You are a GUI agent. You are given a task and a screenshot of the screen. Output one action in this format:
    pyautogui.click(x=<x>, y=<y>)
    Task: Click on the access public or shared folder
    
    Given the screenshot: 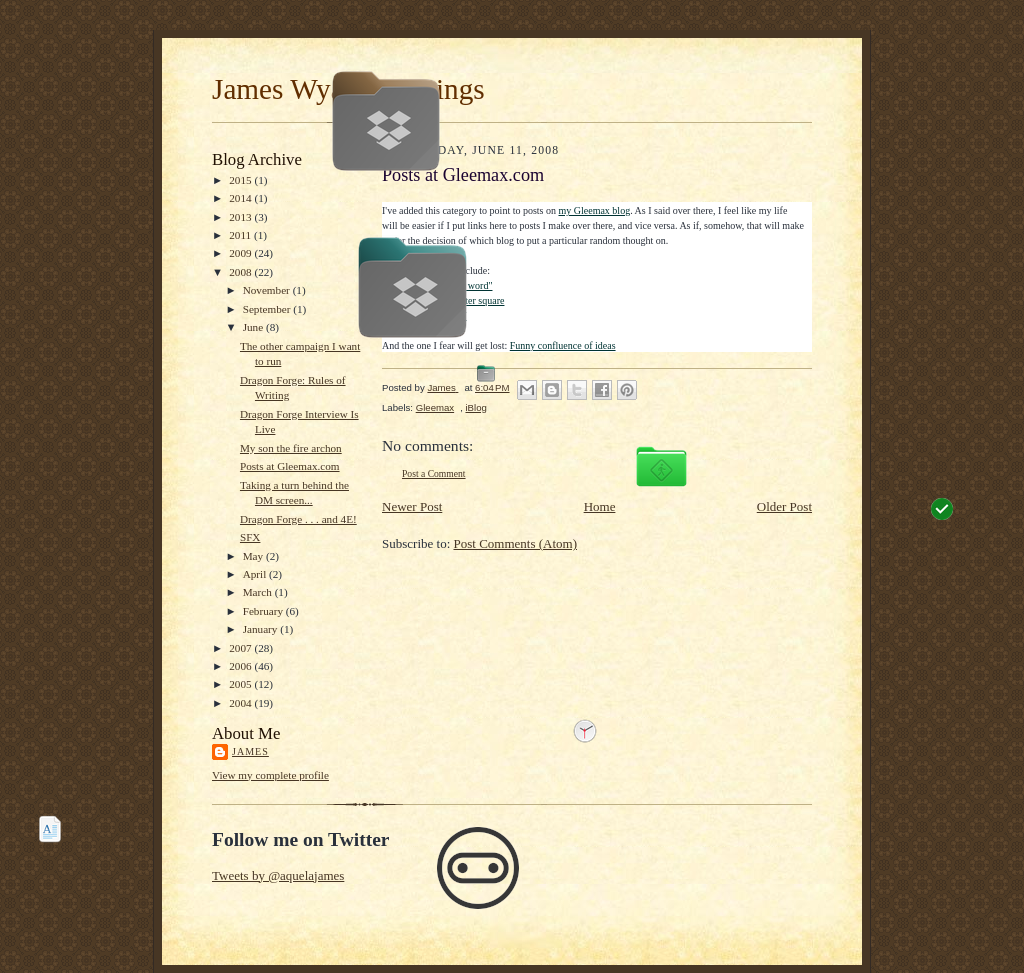 What is the action you would take?
    pyautogui.click(x=661, y=466)
    